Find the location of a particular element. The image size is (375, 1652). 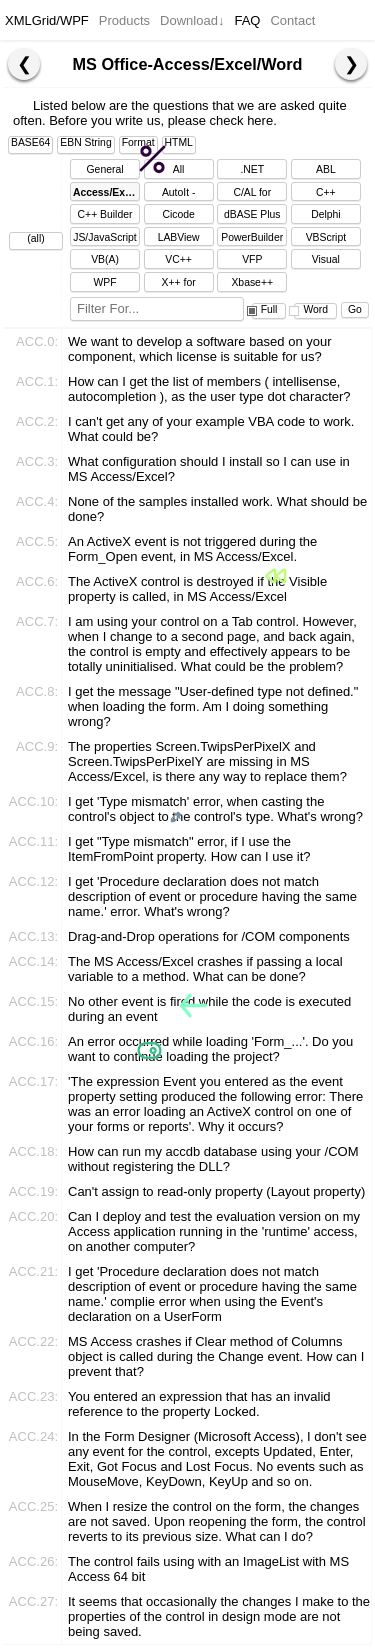

toggle switch in the on position is located at coordinates (149, 1050).